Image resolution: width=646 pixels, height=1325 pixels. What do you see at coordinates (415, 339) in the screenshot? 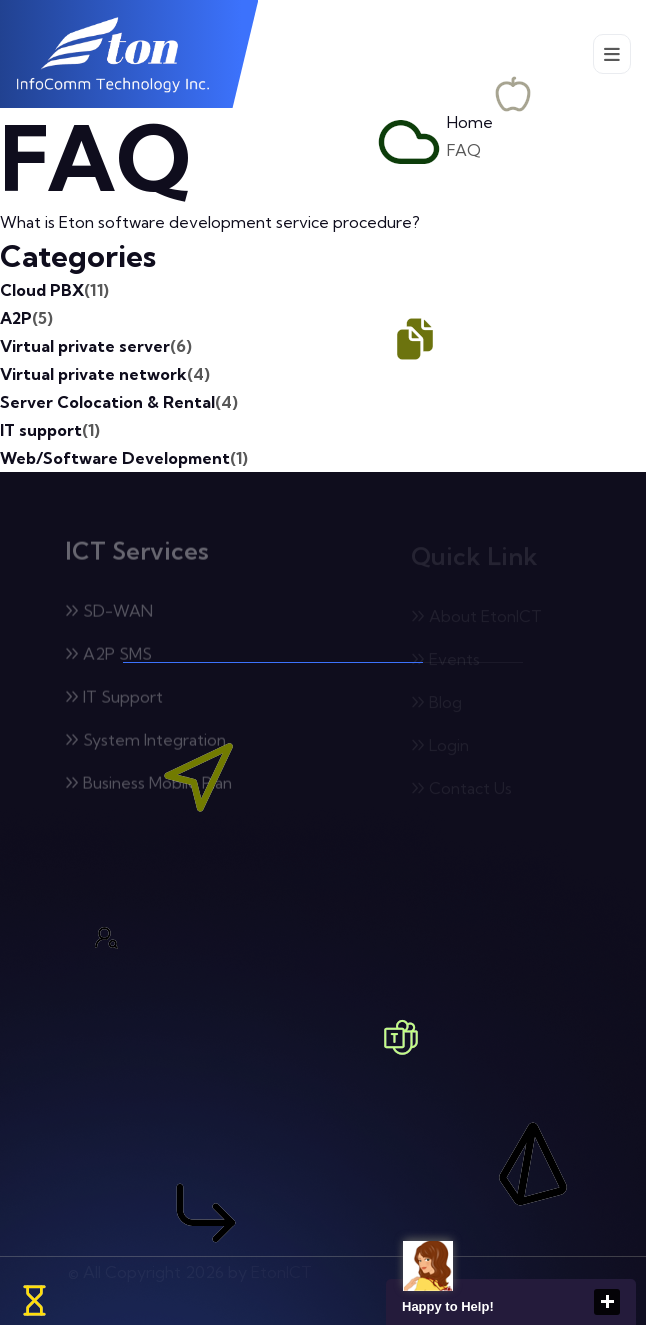
I see `view all documents` at bounding box center [415, 339].